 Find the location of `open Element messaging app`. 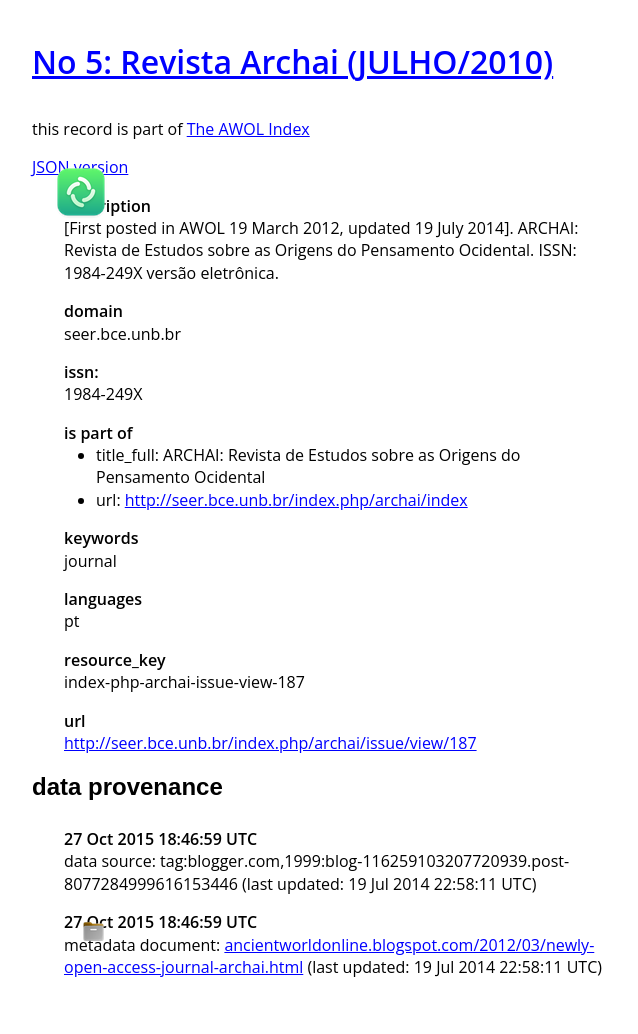

open Element messaging app is located at coordinates (81, 192).